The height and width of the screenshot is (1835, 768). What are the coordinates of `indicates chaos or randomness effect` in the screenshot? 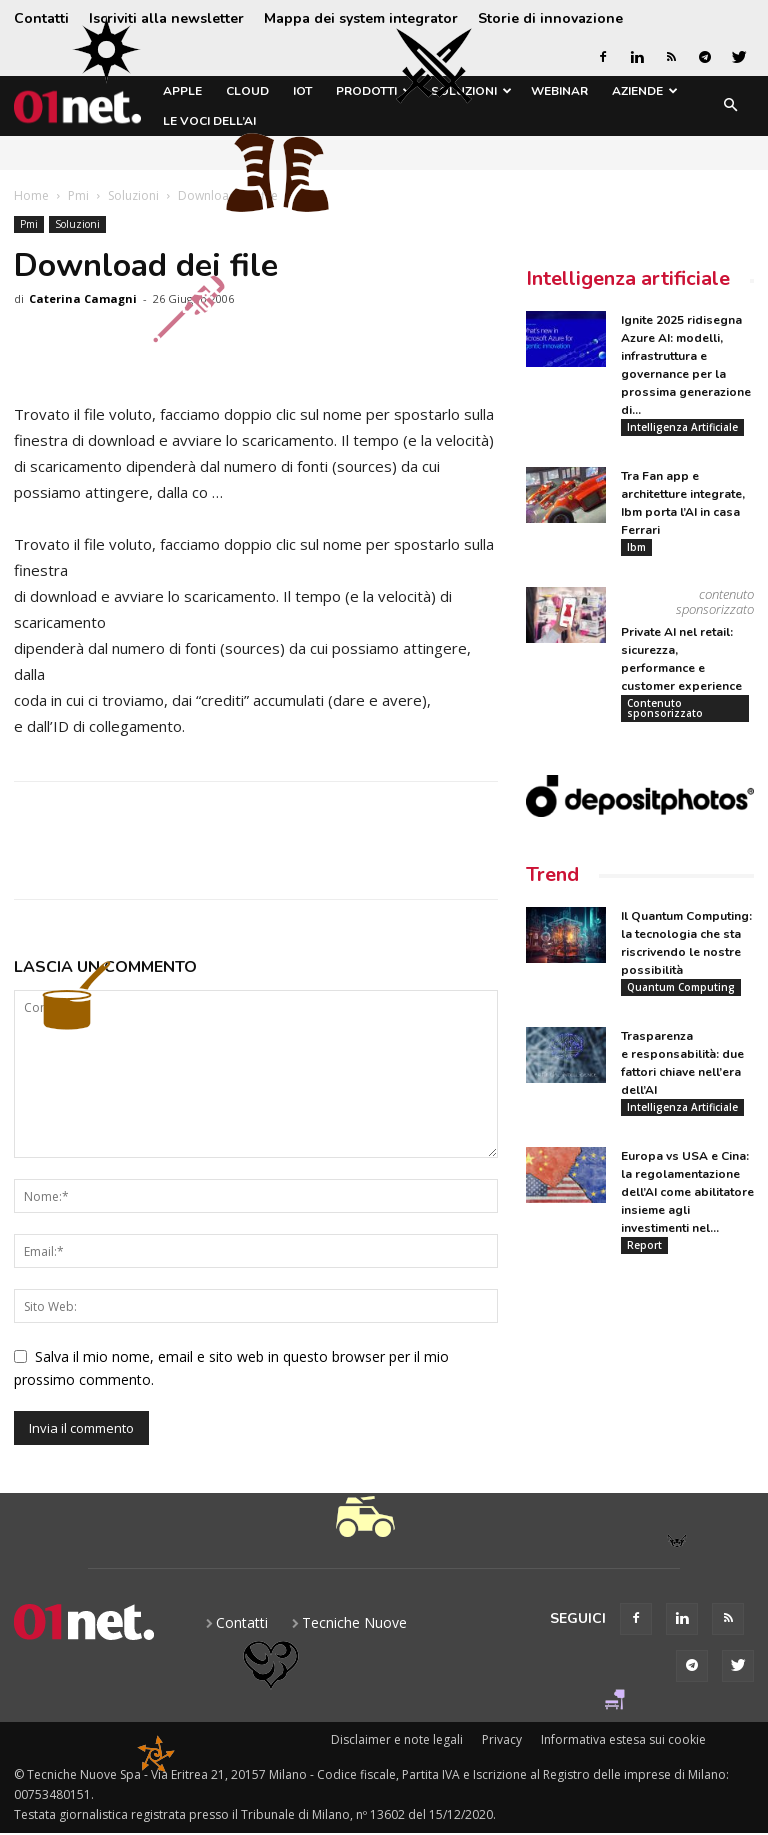 It's located at (156, 1754).